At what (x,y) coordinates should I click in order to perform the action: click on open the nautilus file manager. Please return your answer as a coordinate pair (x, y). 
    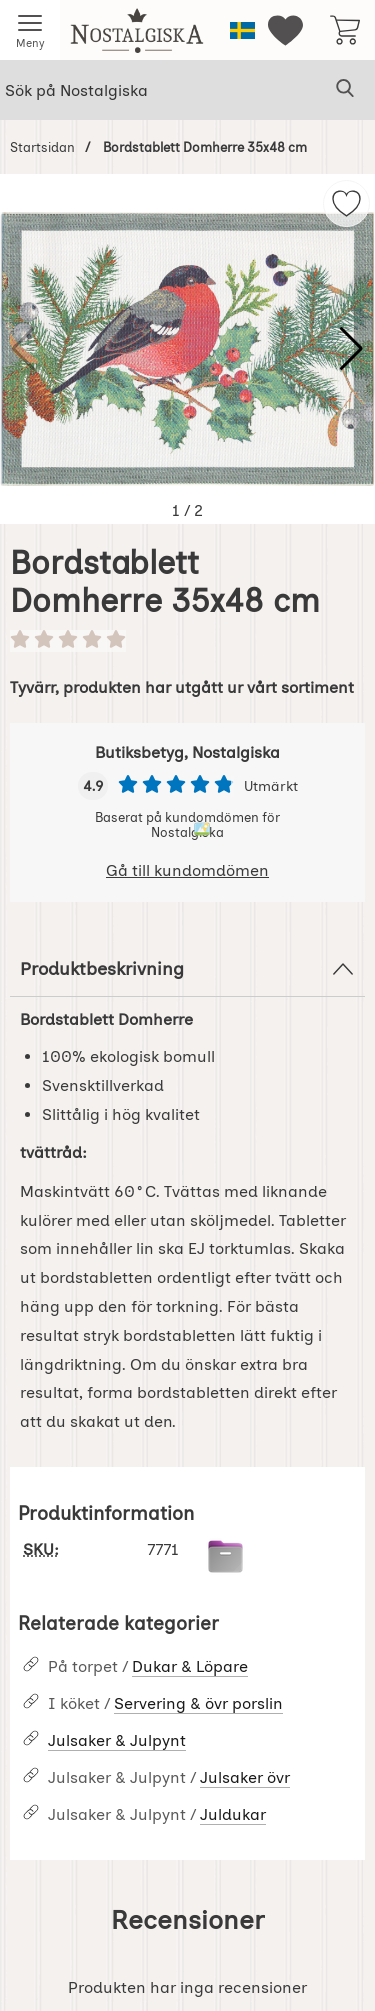
    Looking at the image, I should click on (225, 1556).